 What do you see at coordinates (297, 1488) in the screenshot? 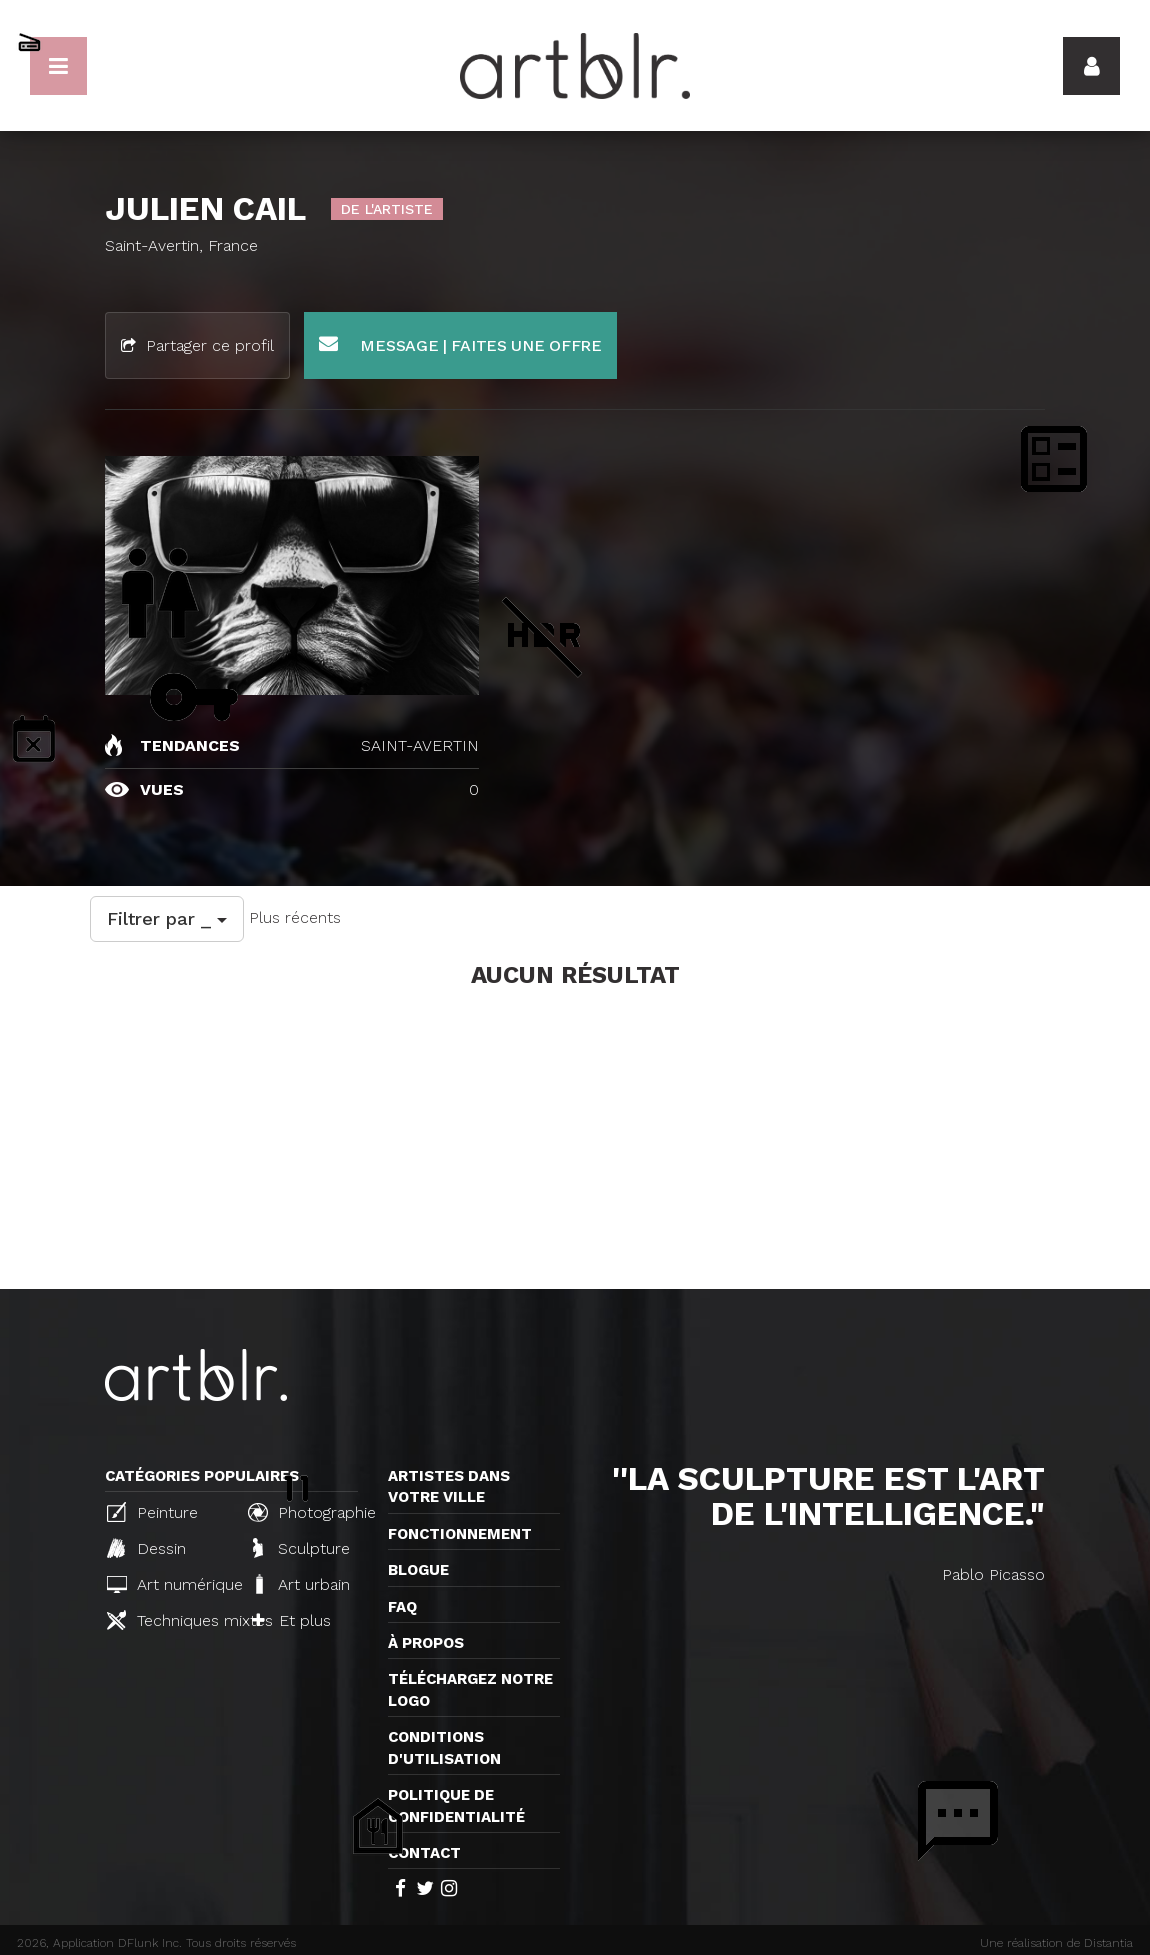
I see `indicates item number 11 in a list or sequence` at bounding box center [297, 1488].